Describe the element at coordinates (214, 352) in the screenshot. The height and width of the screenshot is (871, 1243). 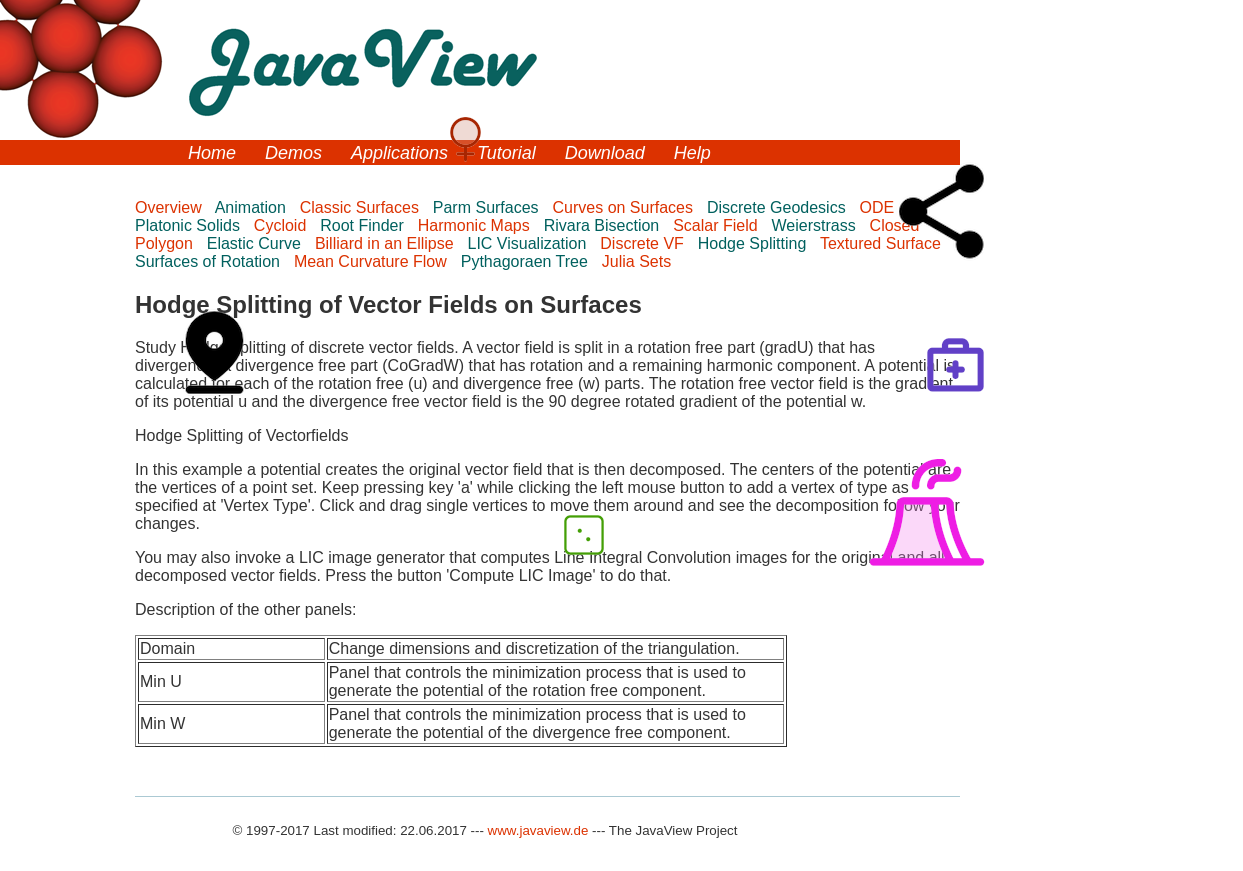
I see `drop a pin to mark a location on the map` at that location.